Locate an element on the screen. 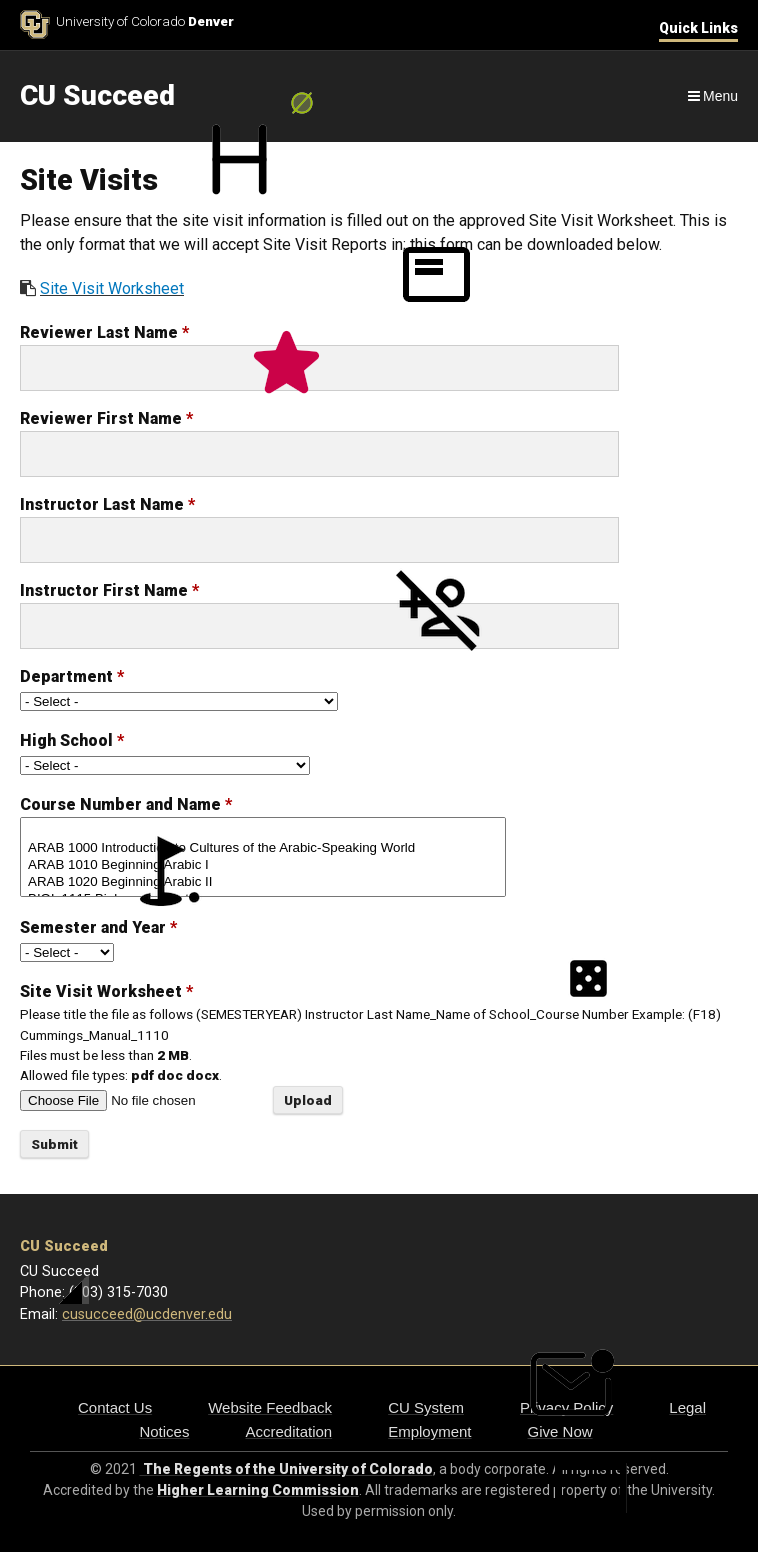 This screenshot has height=1552, width=758. indicates current cellular network signal strength is located at coordinates (74, 1289).